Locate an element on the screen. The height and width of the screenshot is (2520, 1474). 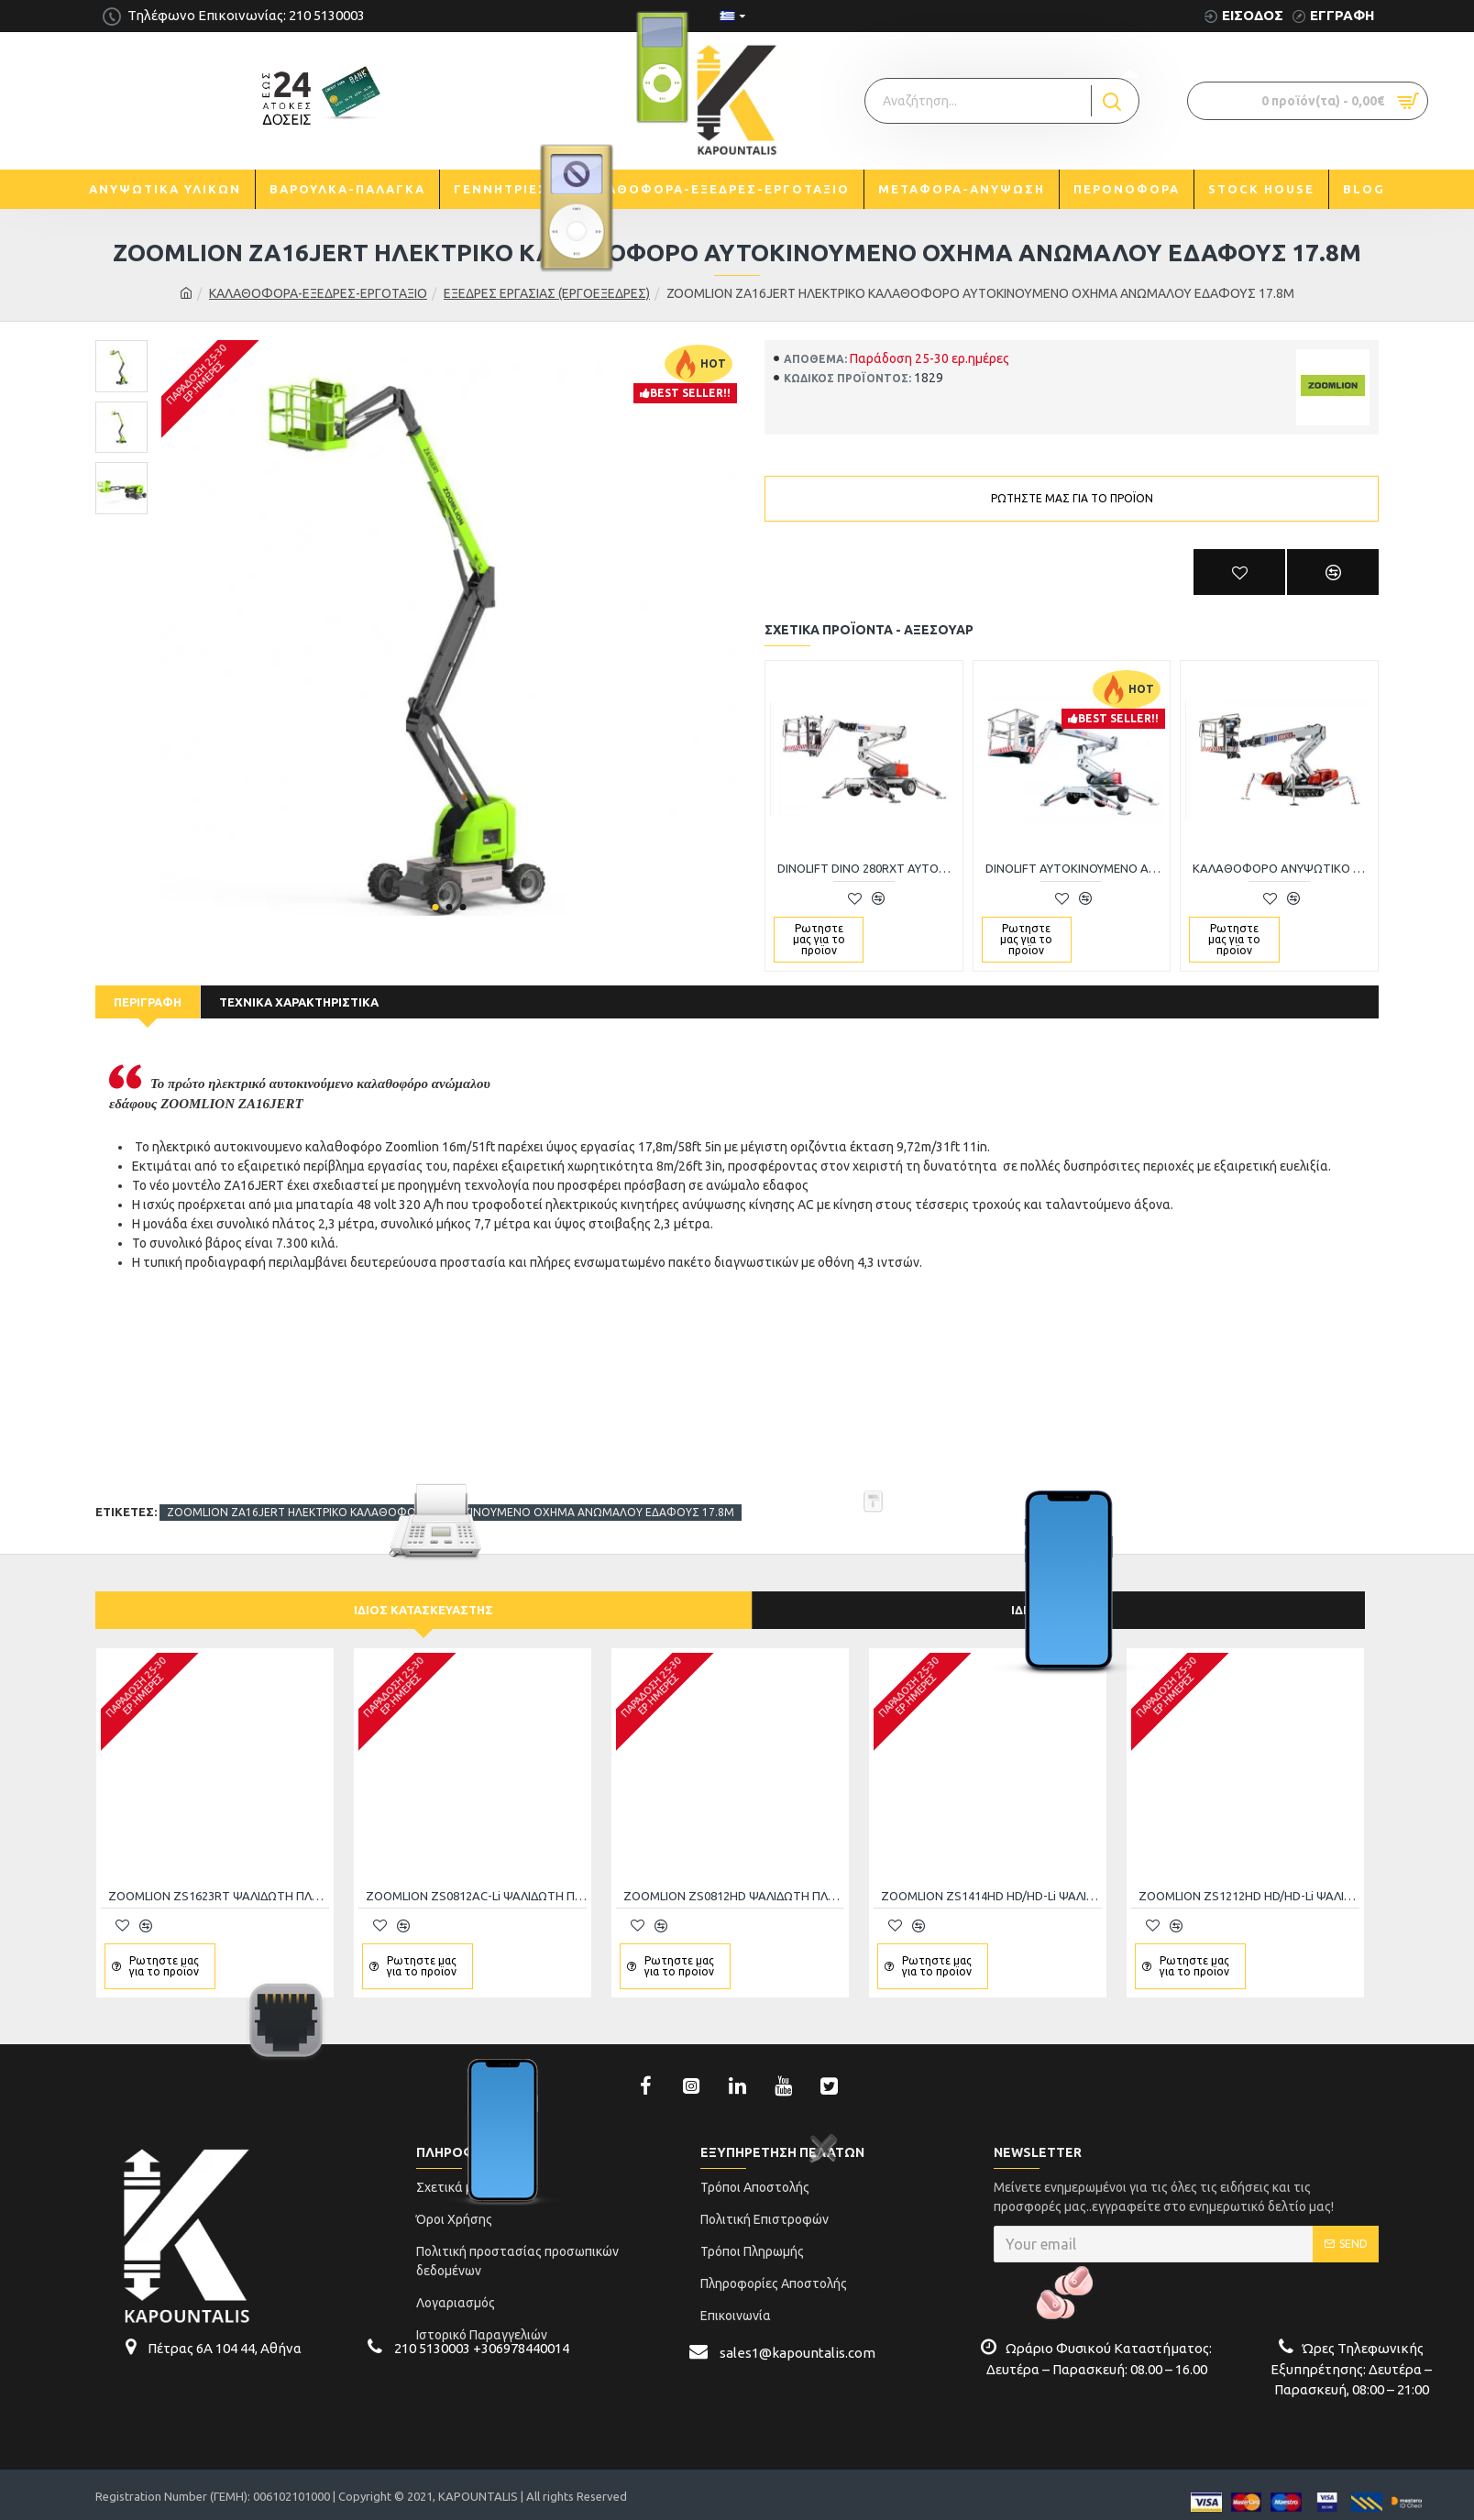
iPhone 12 Pro device icon is located at coordinates (502, 2132).